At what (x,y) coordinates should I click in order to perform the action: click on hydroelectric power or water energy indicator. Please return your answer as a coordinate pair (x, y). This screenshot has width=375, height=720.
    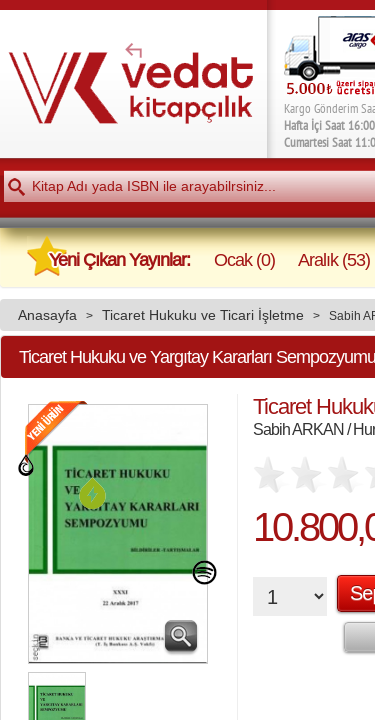
    Looking at the image, I should click on (92, 494).